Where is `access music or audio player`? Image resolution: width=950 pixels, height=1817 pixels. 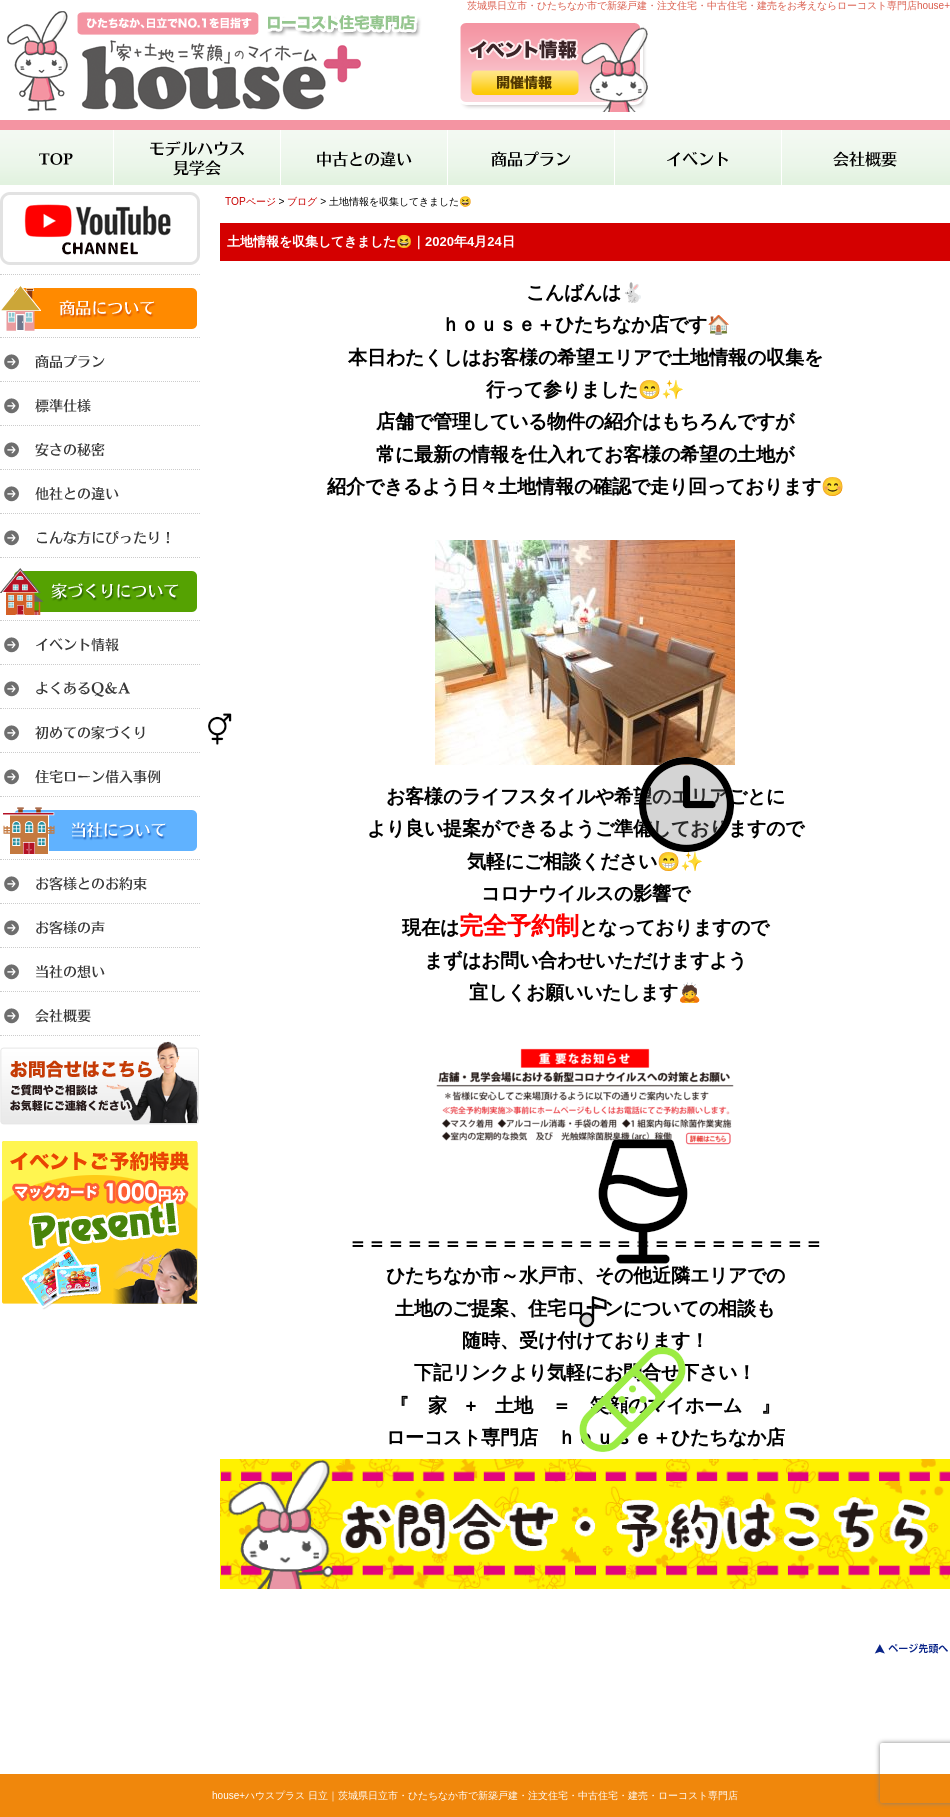 access music or audio player is located at coordinates (593, 1311).